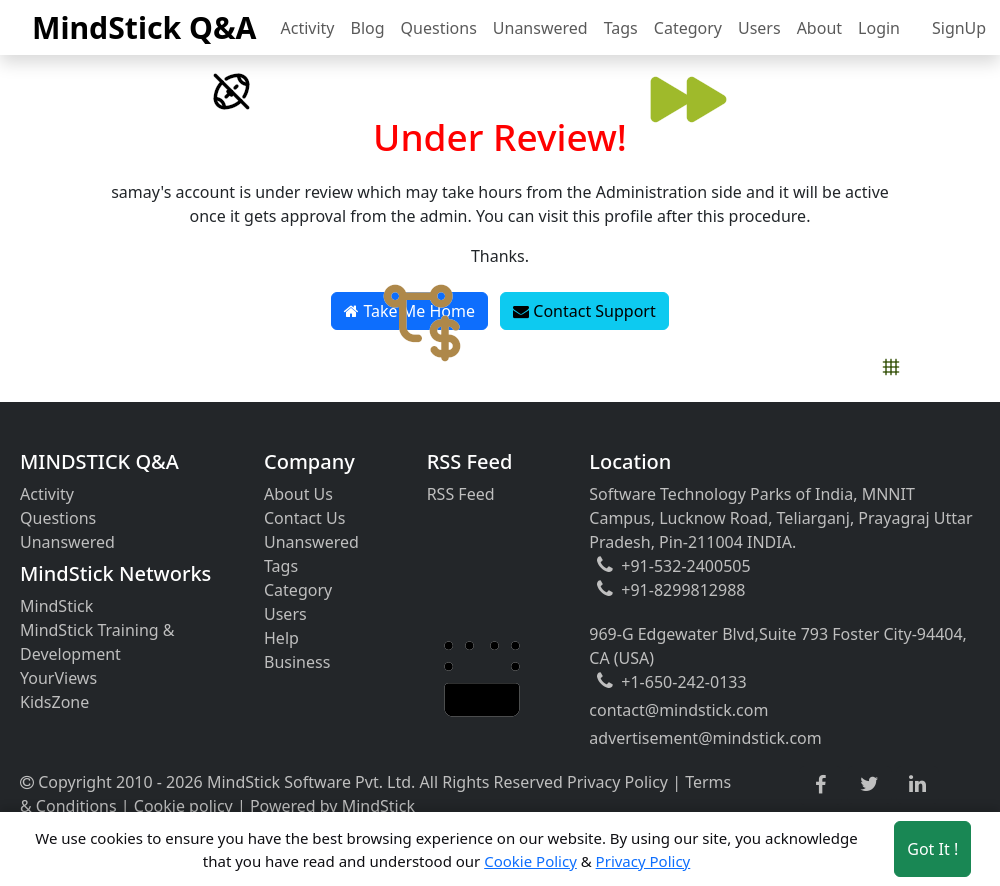  What do you see at coordinates (482, 679) in the screenshot?
I see `align content to bottom of container` at bounding box center [482, 679].